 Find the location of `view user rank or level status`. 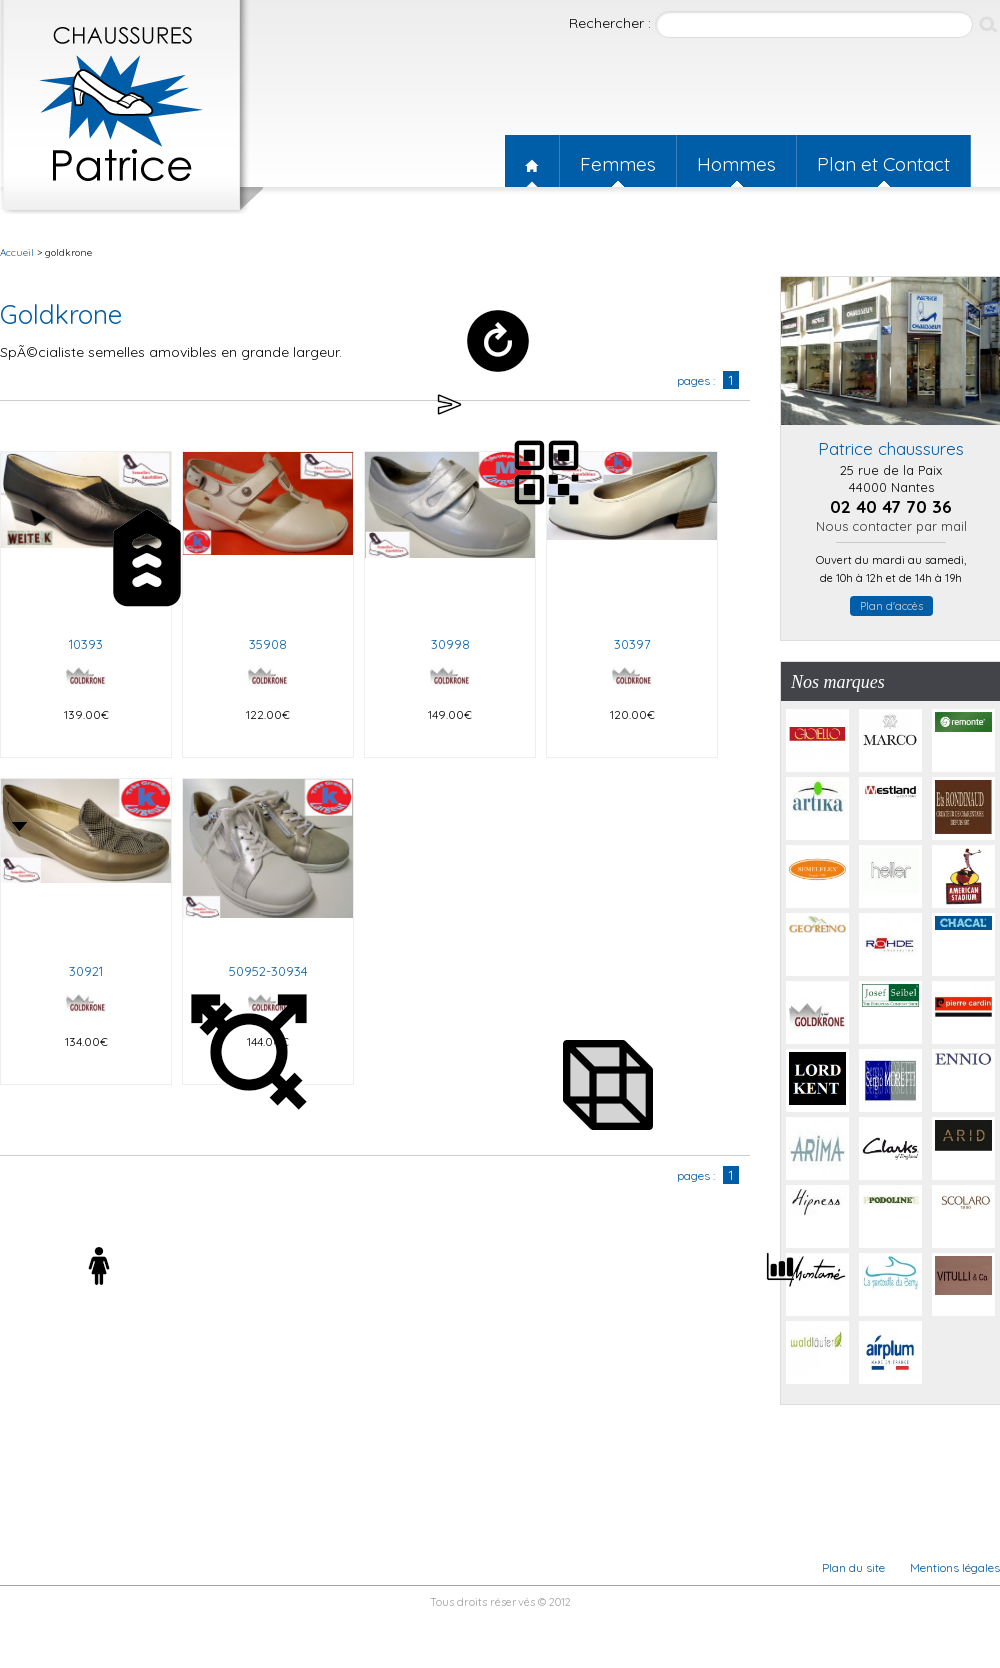

view user rank or level status is located at coordinates (147, 558).